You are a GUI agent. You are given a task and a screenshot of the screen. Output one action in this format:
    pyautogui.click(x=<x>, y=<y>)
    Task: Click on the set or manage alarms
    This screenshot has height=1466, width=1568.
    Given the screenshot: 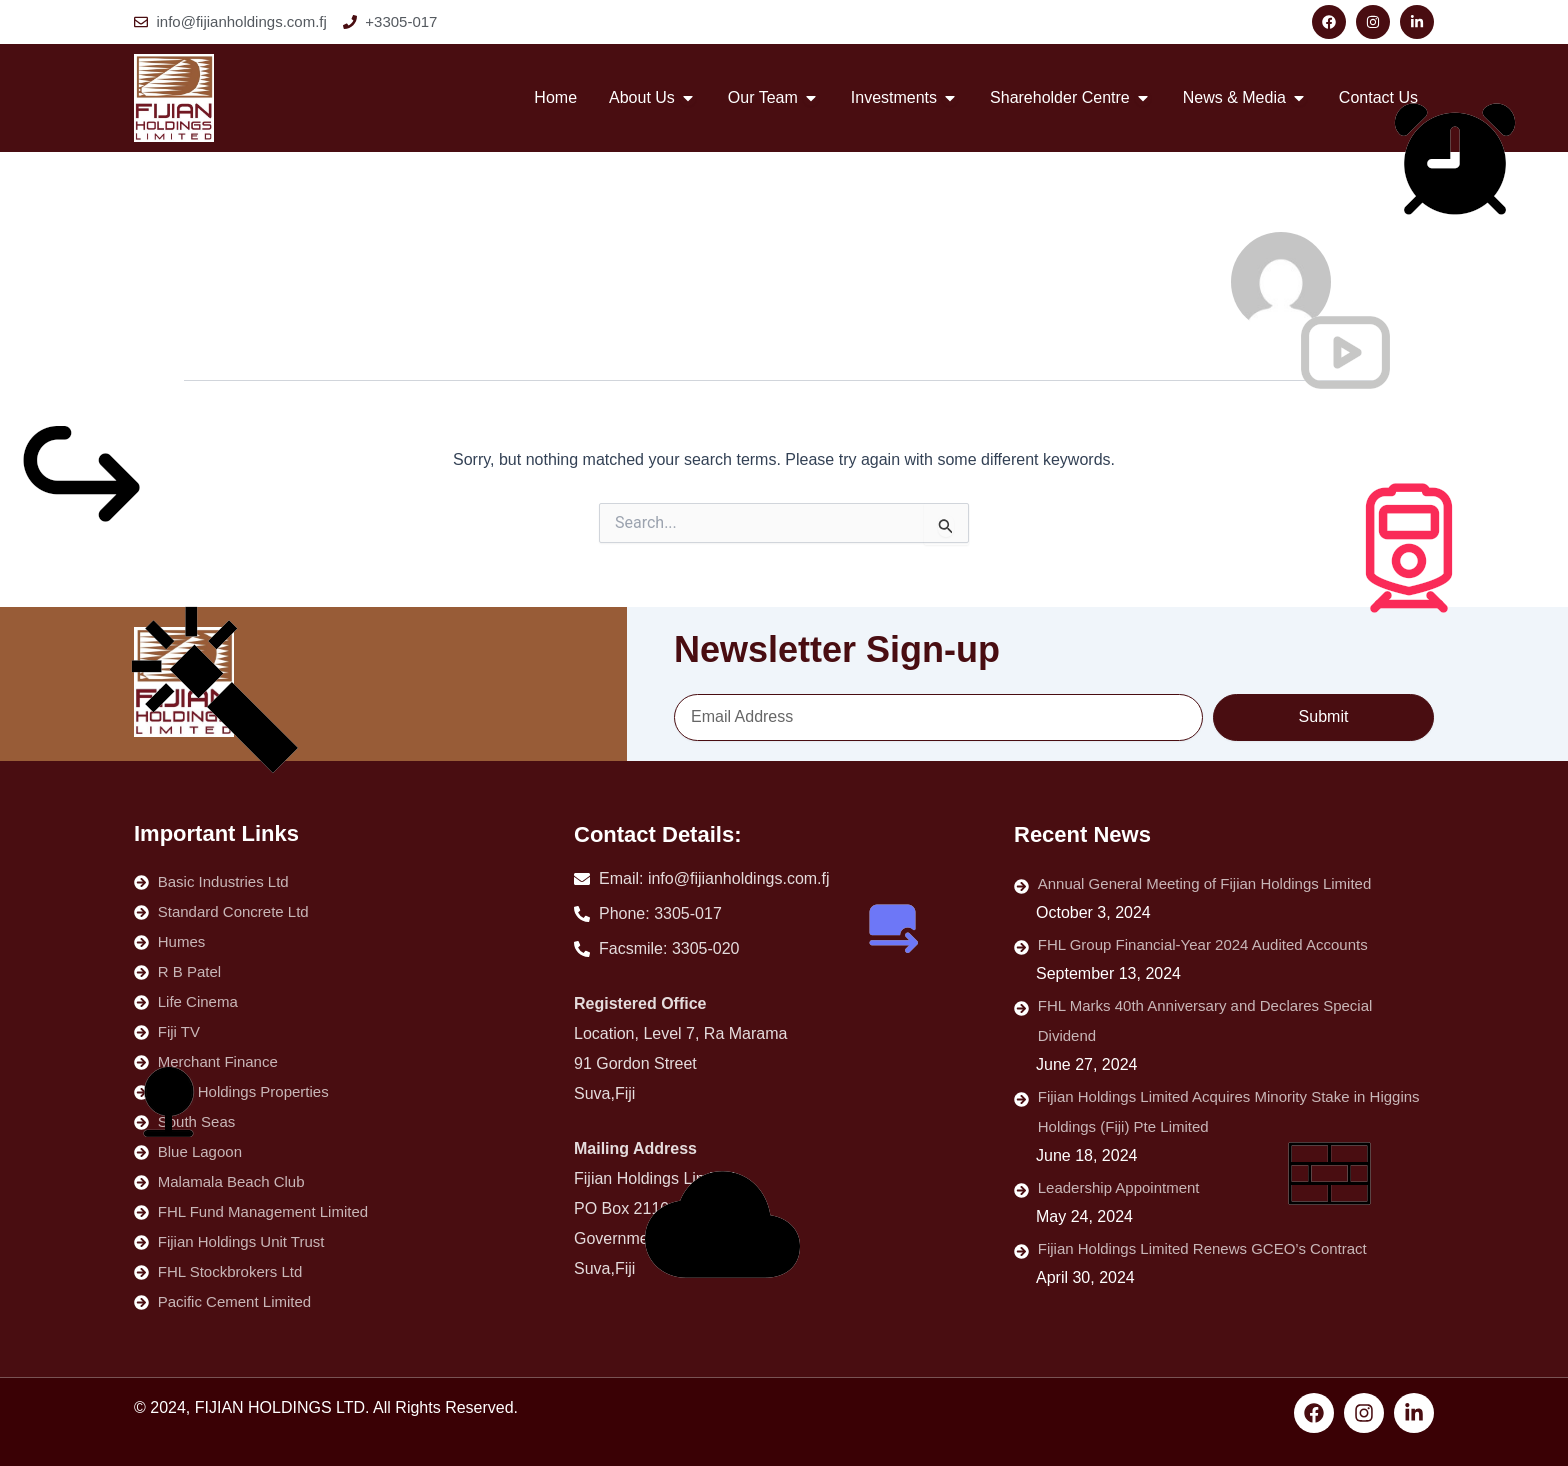 What is the action you would take?
    pyautogui.click(x=1455, y=159)
    